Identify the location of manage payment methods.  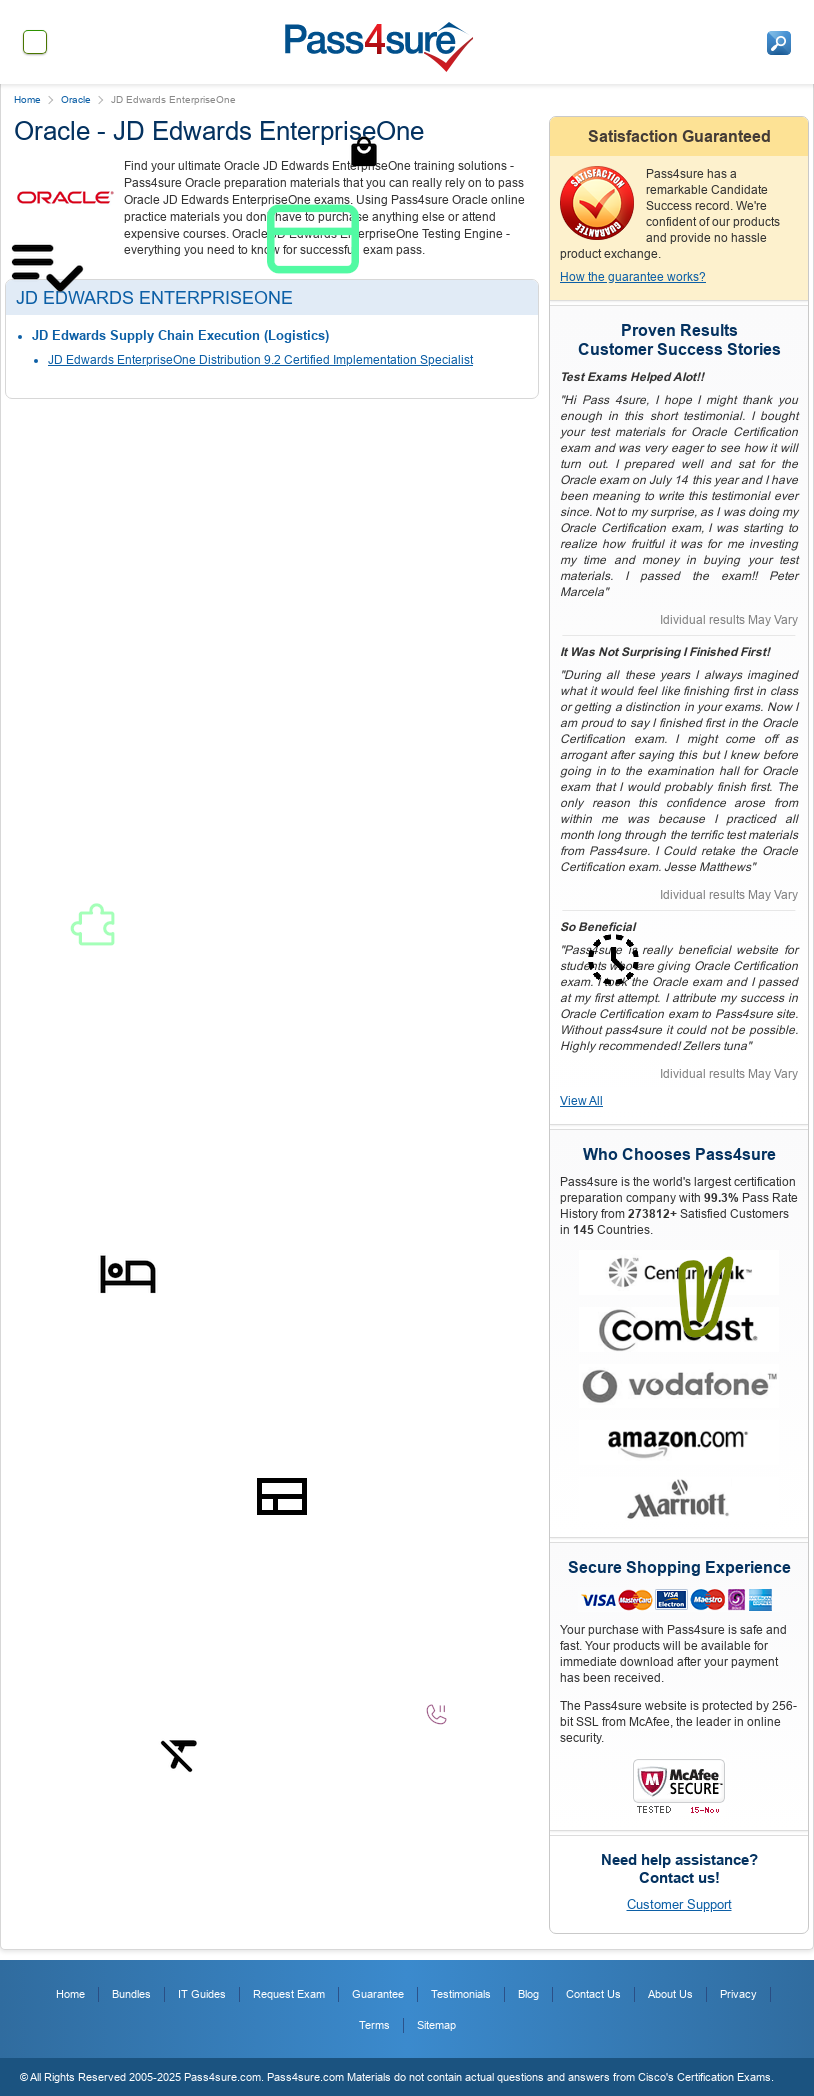
(313, 239).